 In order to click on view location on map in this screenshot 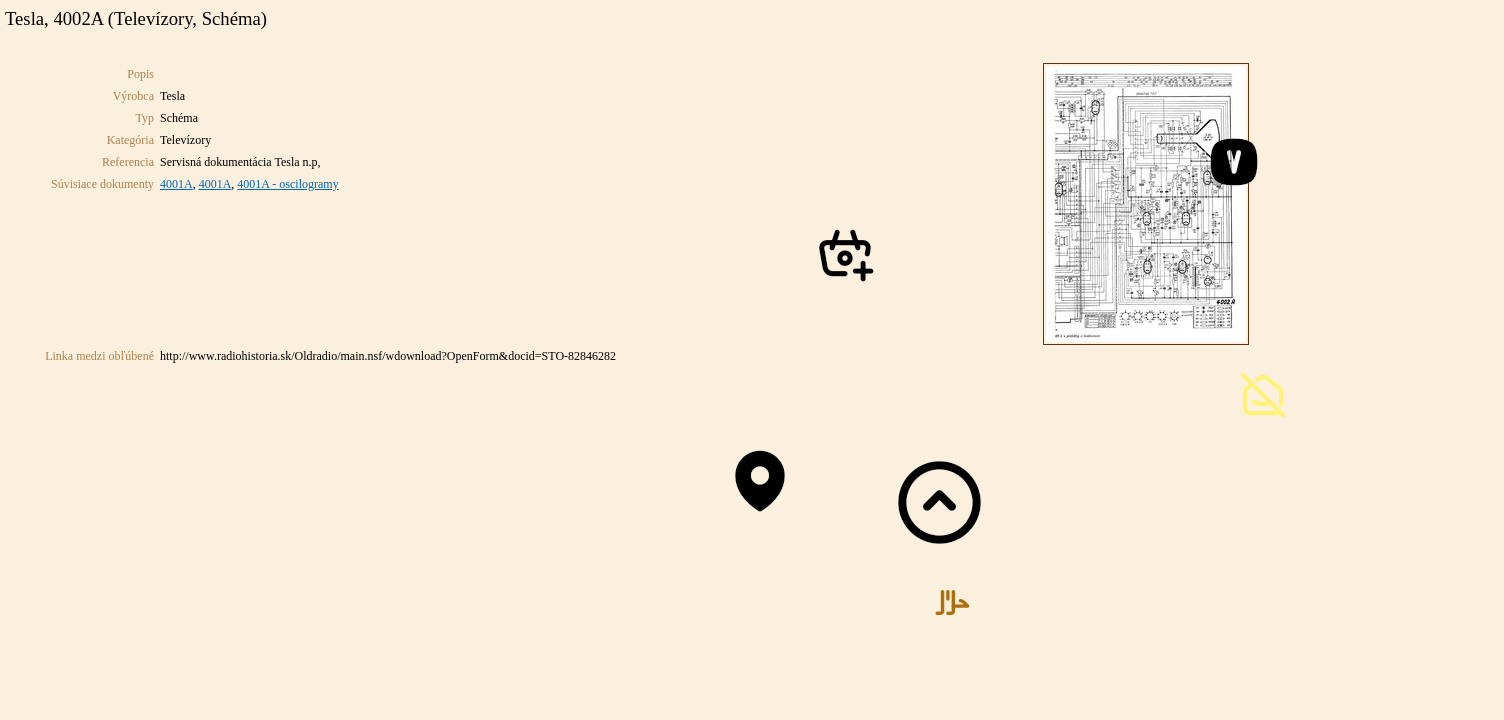, I will do `click(760, 480)`.